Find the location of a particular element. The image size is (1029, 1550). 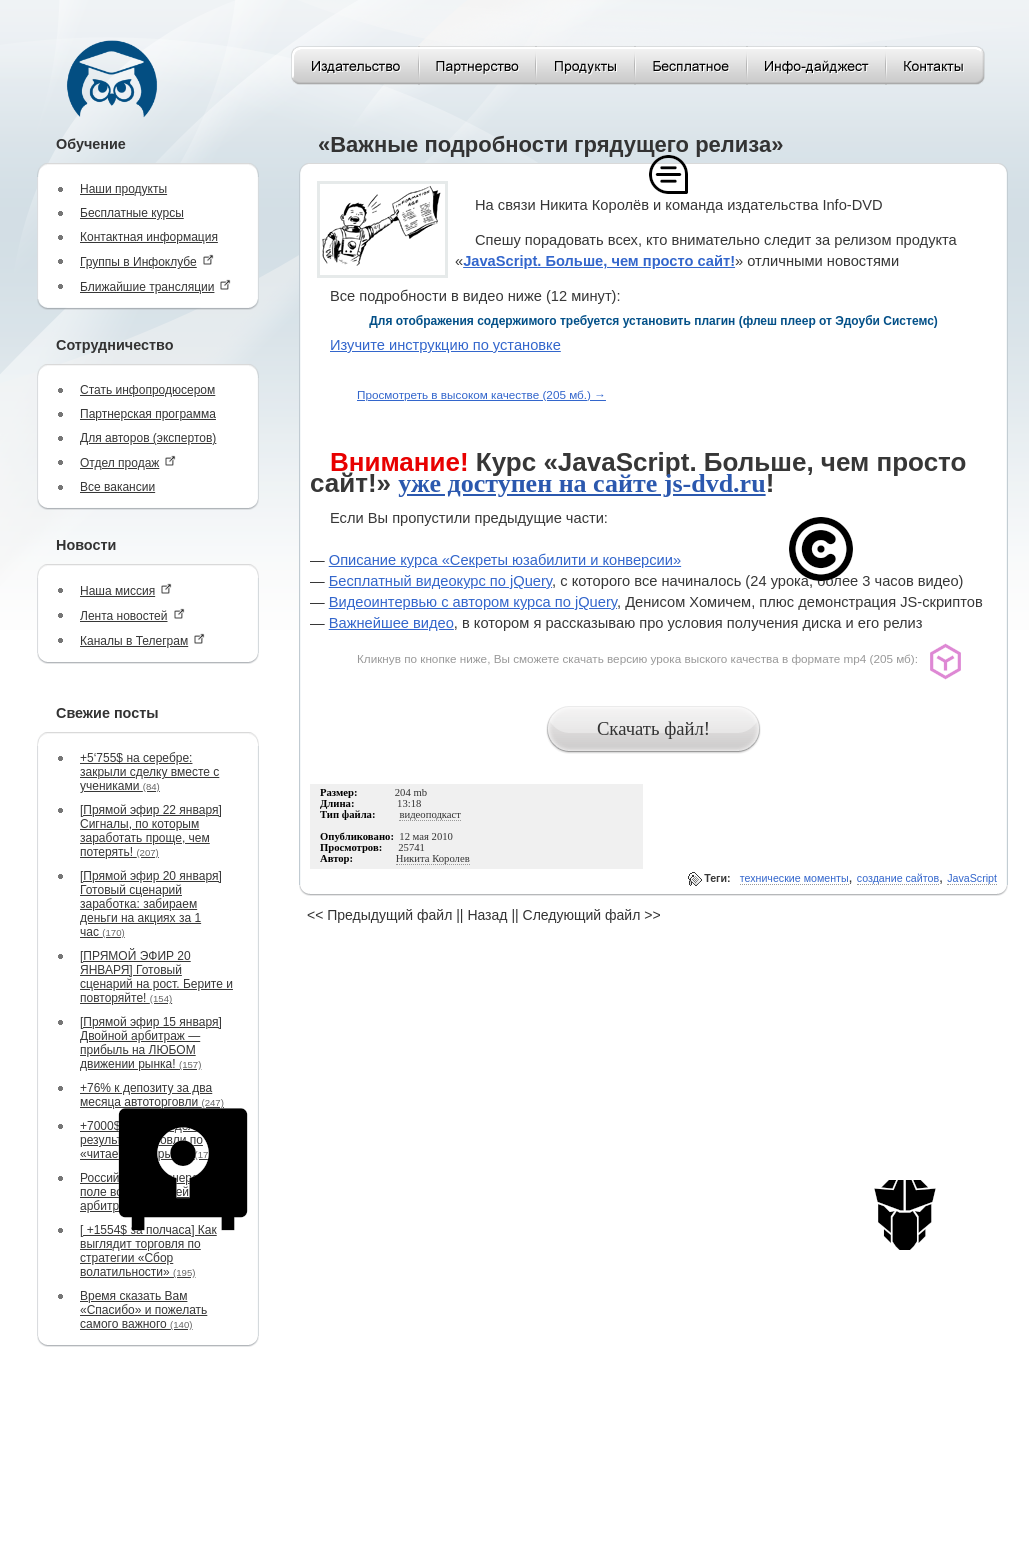

access secure storage or vault is located at coordinates (183, 1166).